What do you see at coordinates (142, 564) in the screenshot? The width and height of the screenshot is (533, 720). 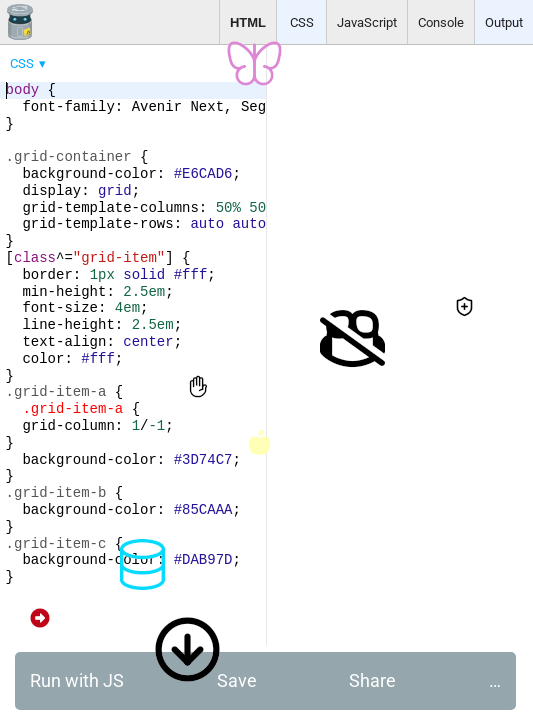 I see `access database storage` at bounding box center [142, 564].